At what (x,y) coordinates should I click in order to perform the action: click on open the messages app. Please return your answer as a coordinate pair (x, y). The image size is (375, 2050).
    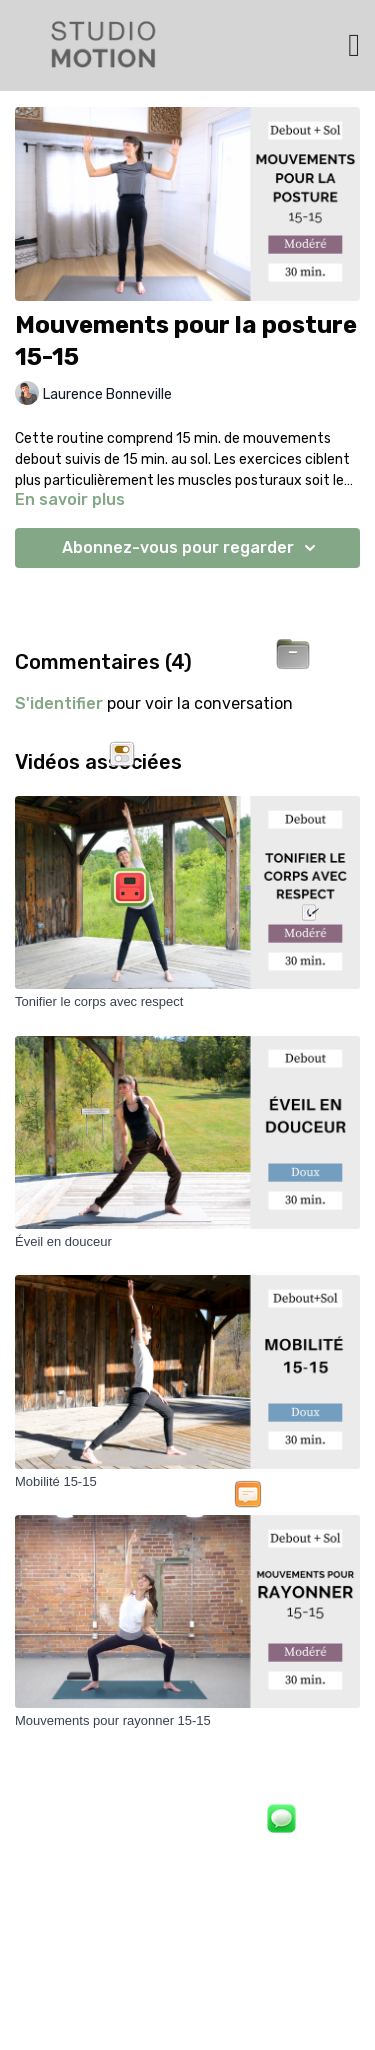
    Looking at the image, I should click on (281, 1818).